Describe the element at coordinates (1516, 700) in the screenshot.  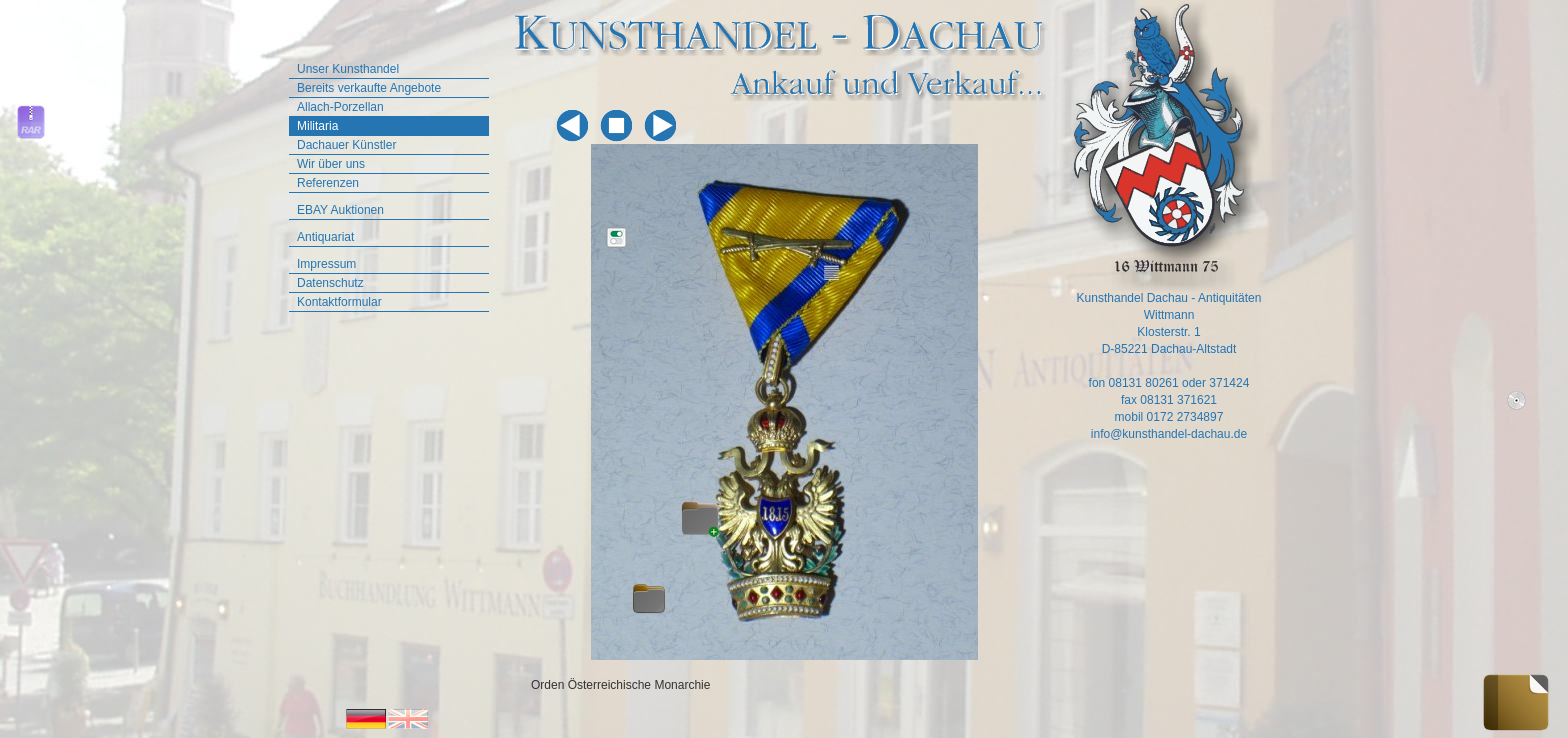
I see `change desktop wallpaper settings` at that location.